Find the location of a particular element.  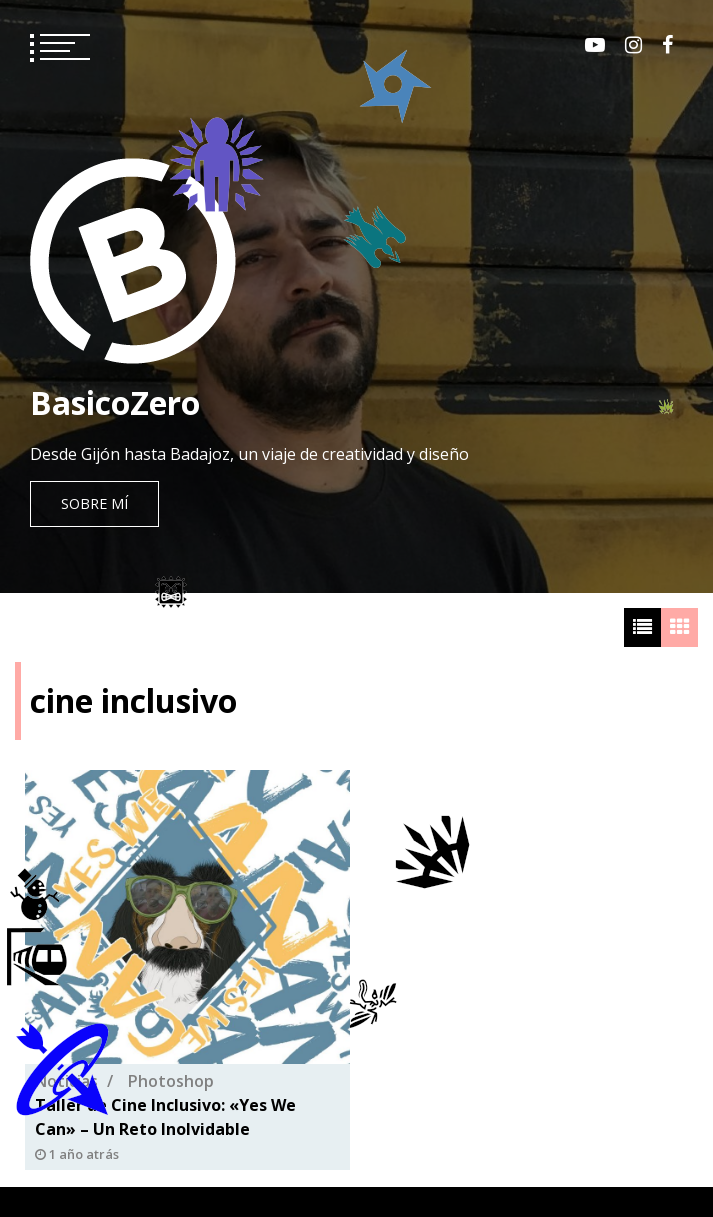

activate spin attack or special ability is located at coordinates (395, 86).